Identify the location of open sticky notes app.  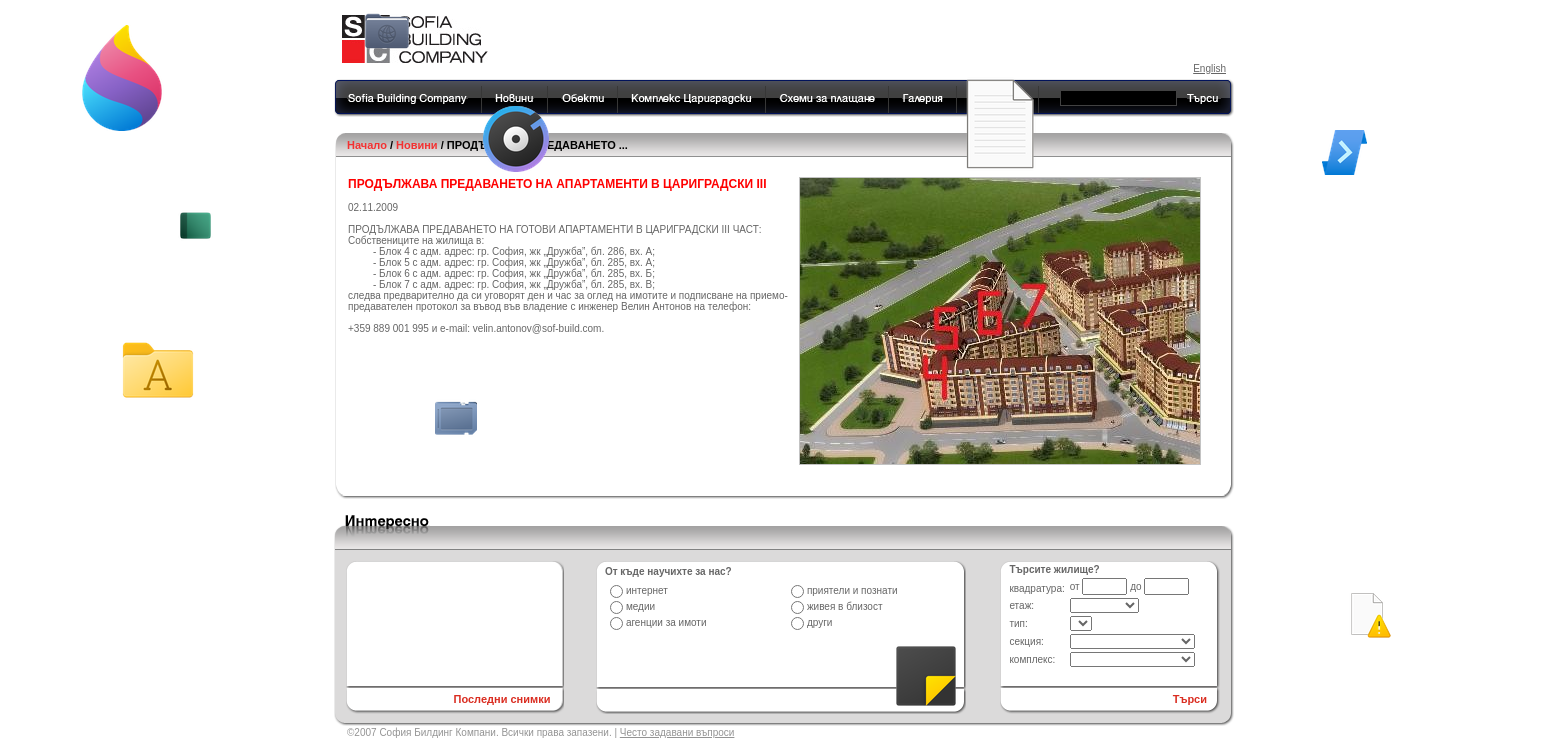
(926, 676).